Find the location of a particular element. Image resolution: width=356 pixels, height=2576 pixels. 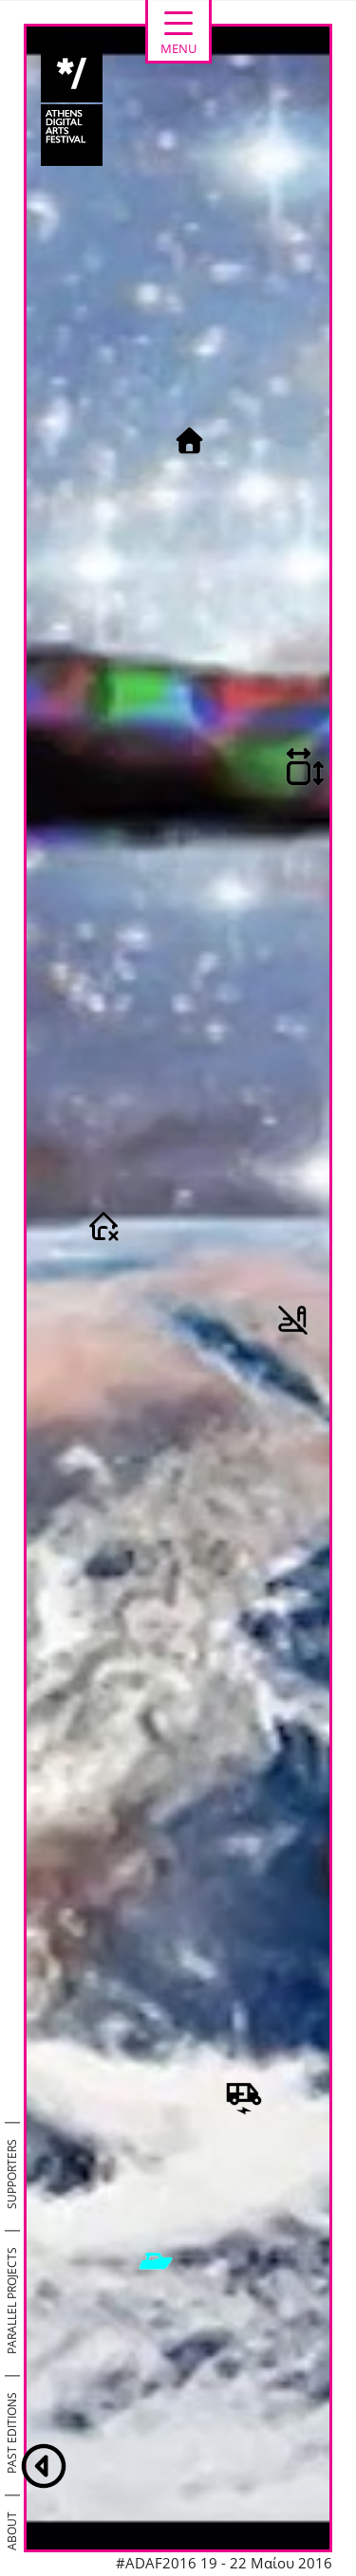

navigate to home screen is located at coordinates (189, 440).